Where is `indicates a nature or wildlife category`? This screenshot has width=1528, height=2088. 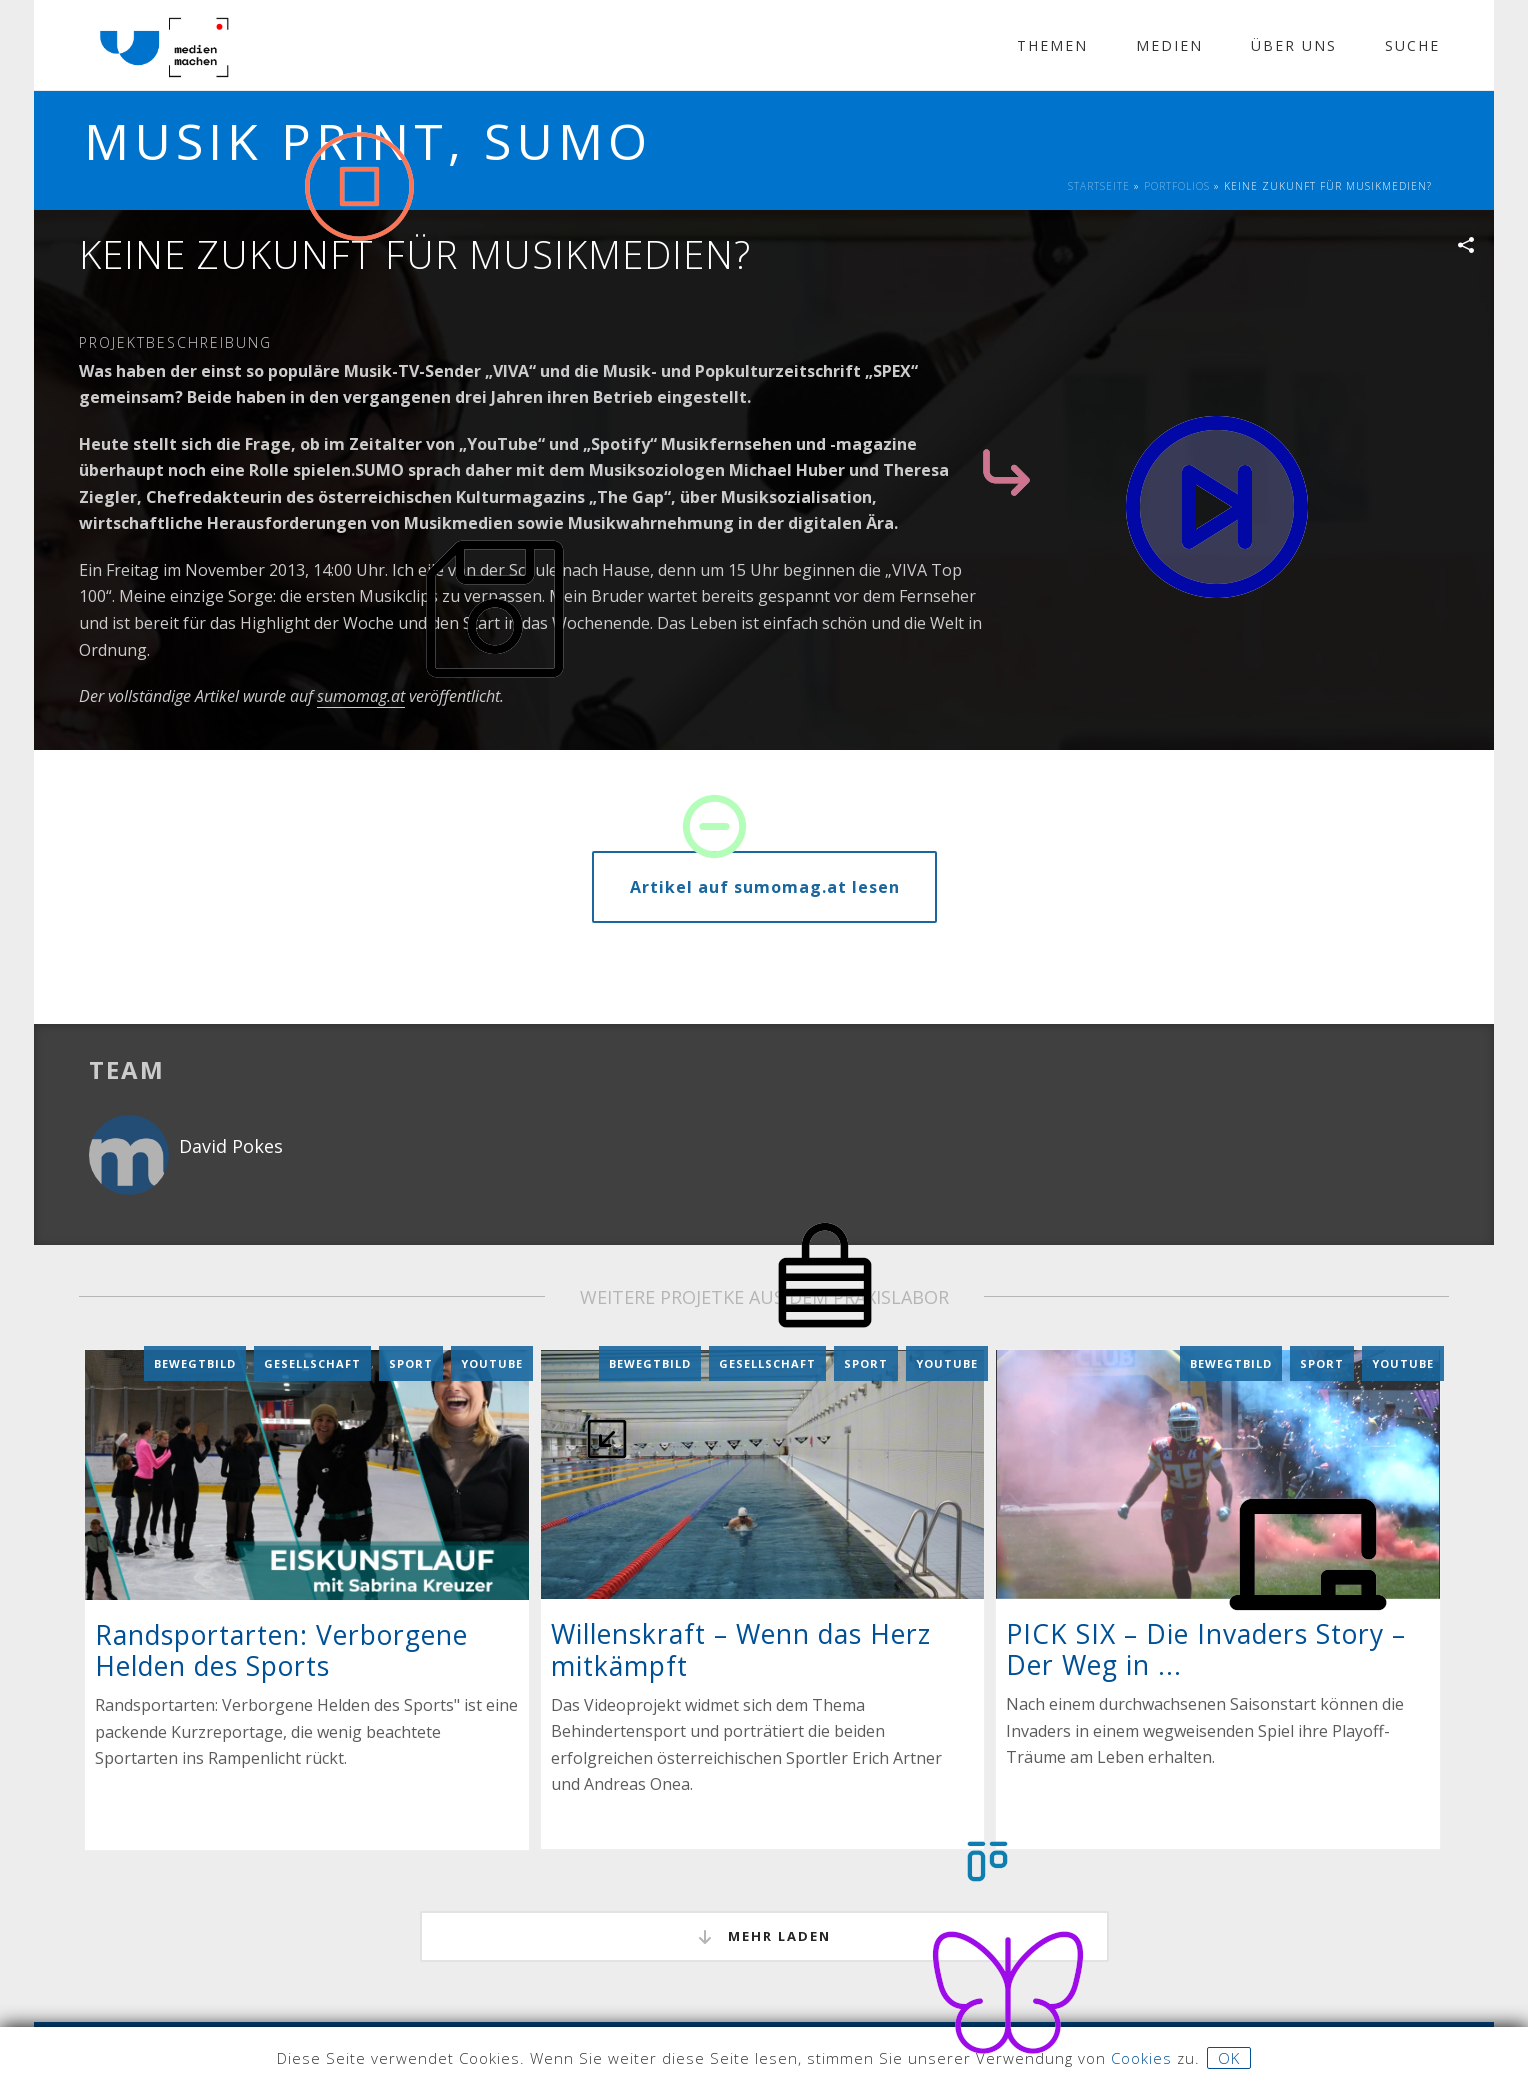
indicates a nature or wildlife category is located at coordinates (1008, 1990).